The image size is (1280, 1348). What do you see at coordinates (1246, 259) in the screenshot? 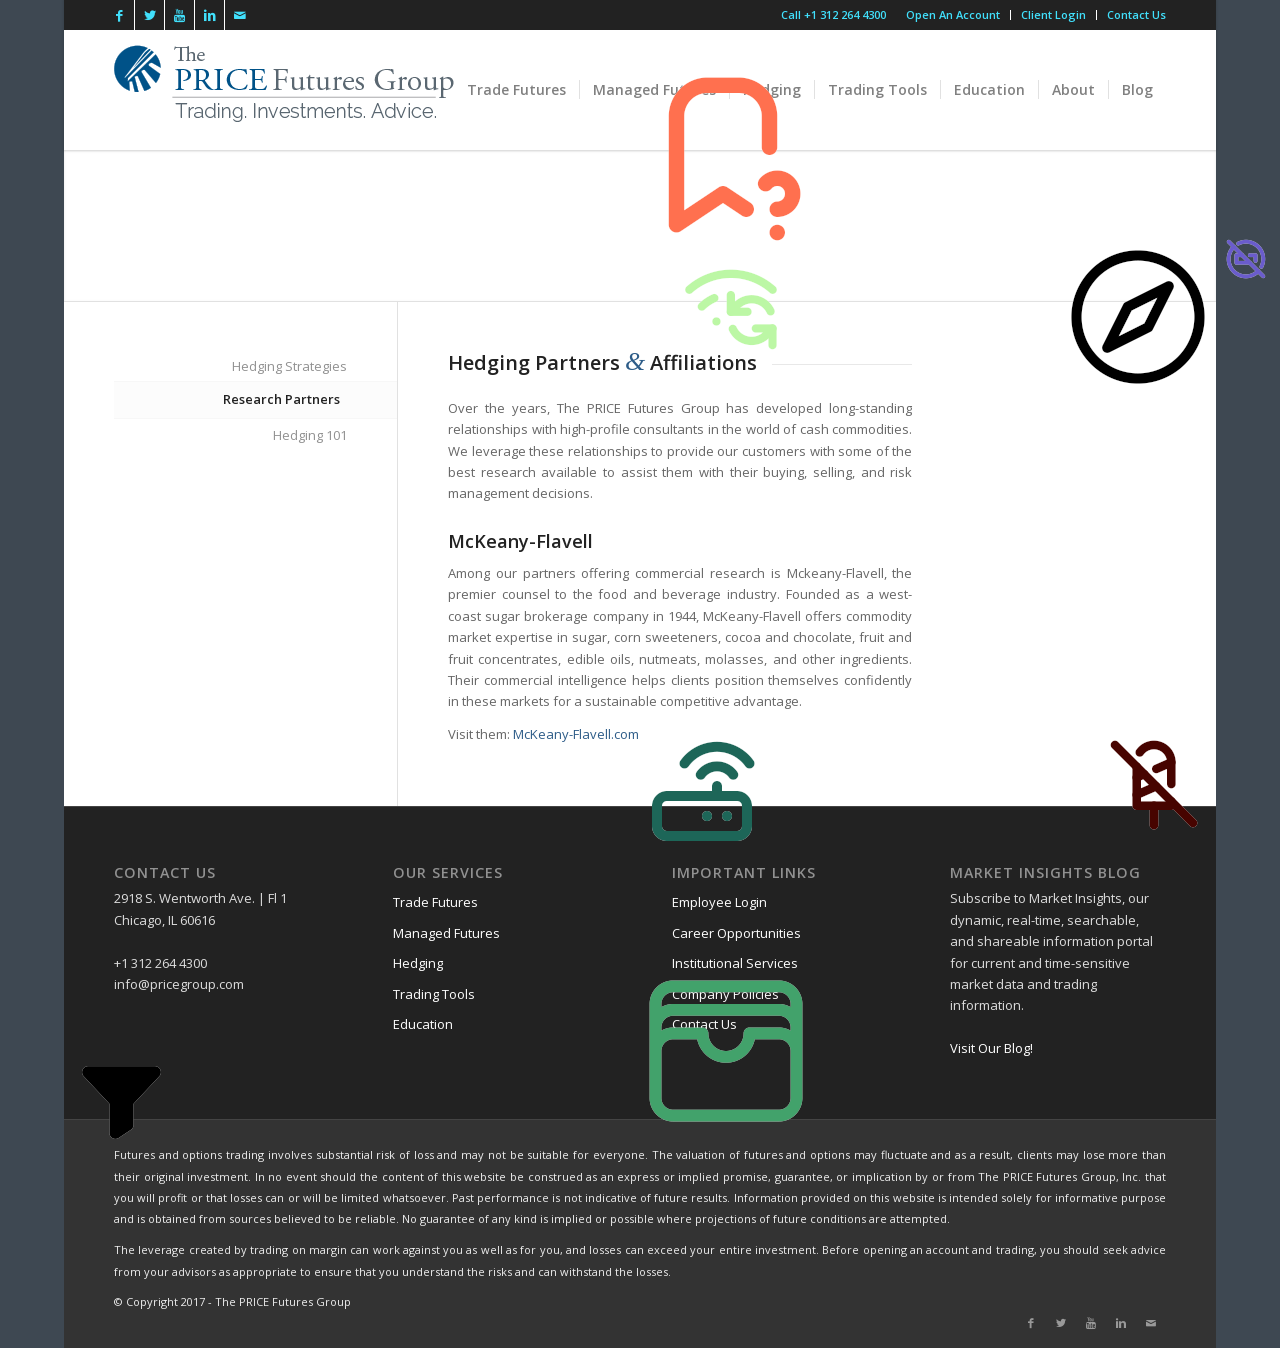
I see `disable picture-in-picture mode` at bounding box center [1246, 259].